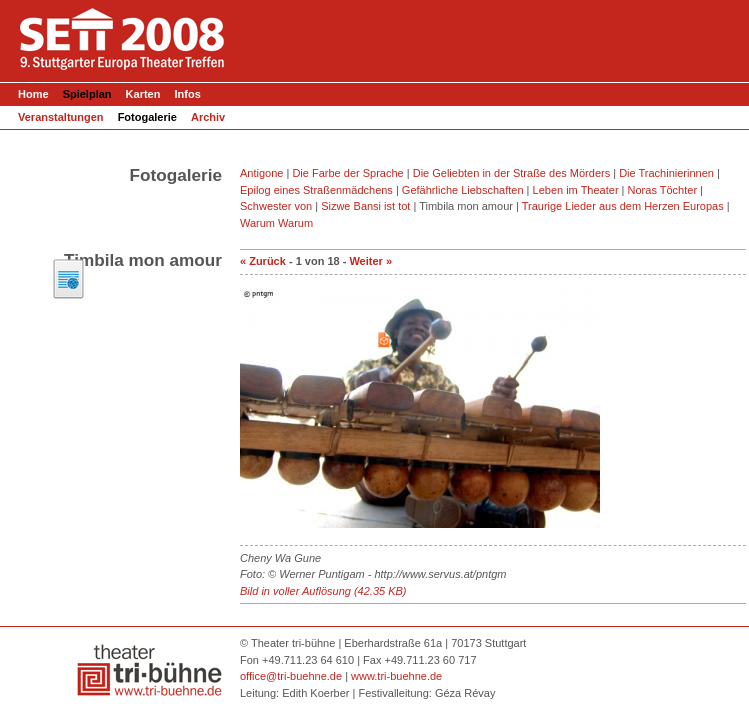  I want to click on open a blender 3d project file, so click(384, 340).